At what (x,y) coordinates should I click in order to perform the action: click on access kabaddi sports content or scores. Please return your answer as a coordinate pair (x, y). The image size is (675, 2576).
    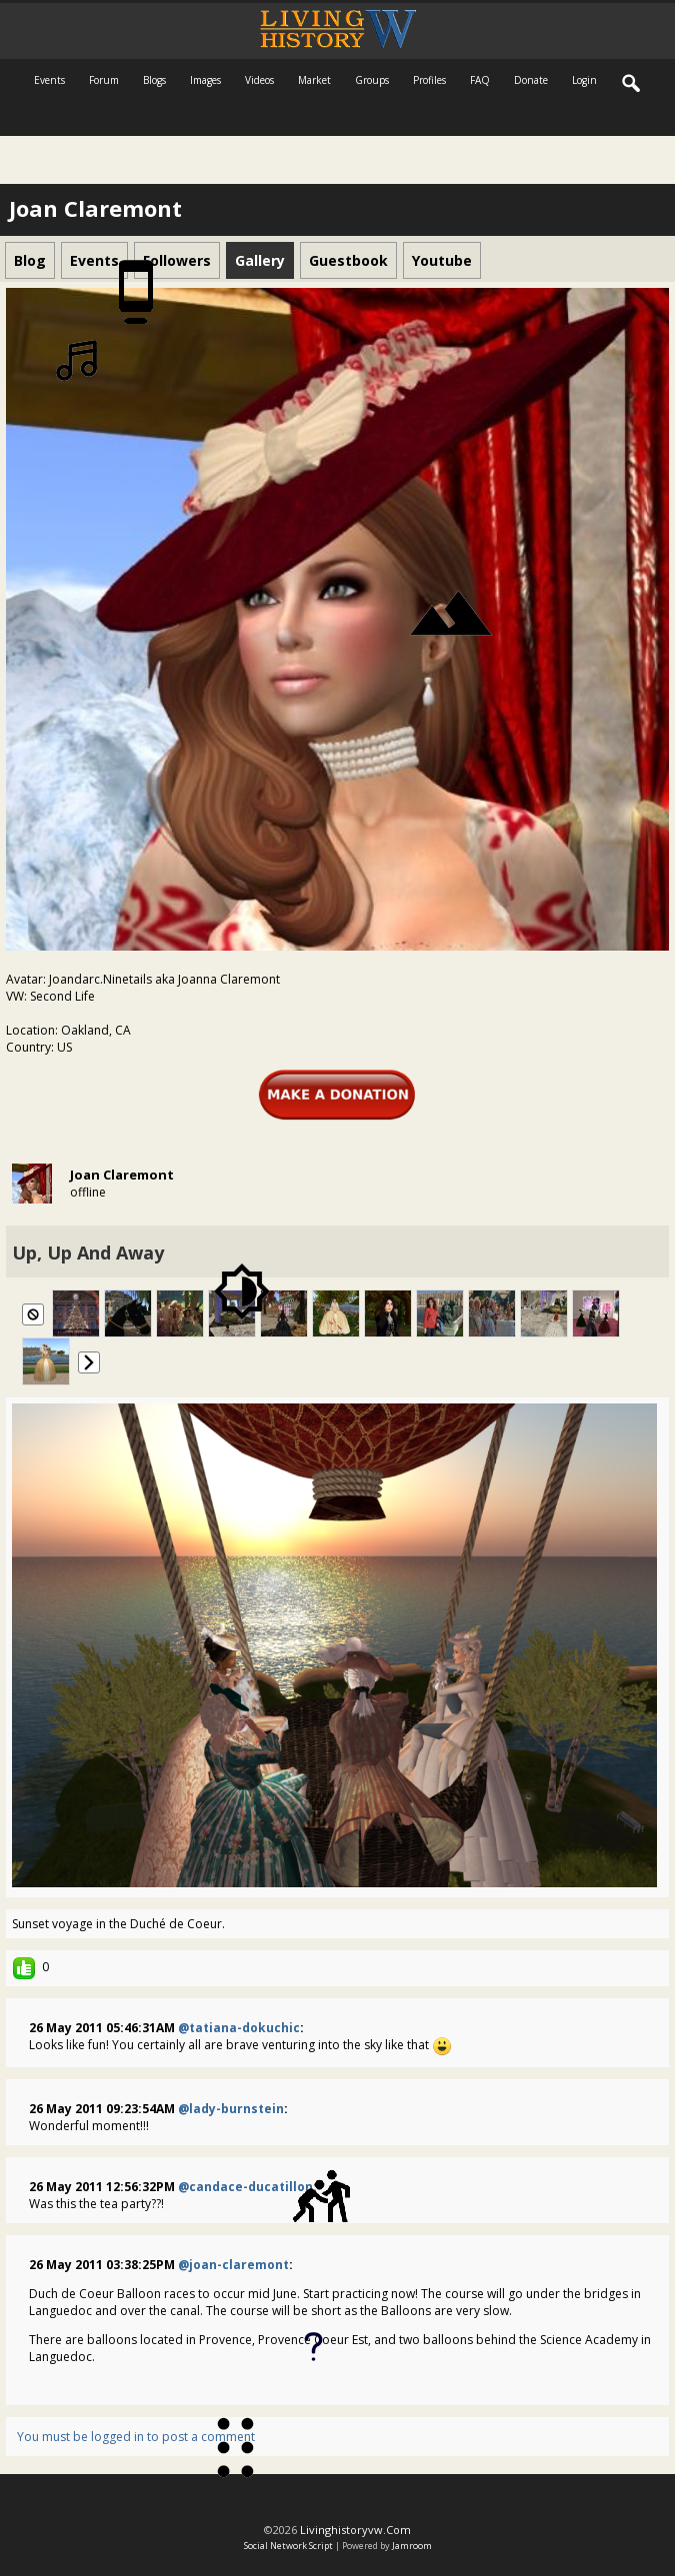
    Looking at the image, I should click on (321, 2198).